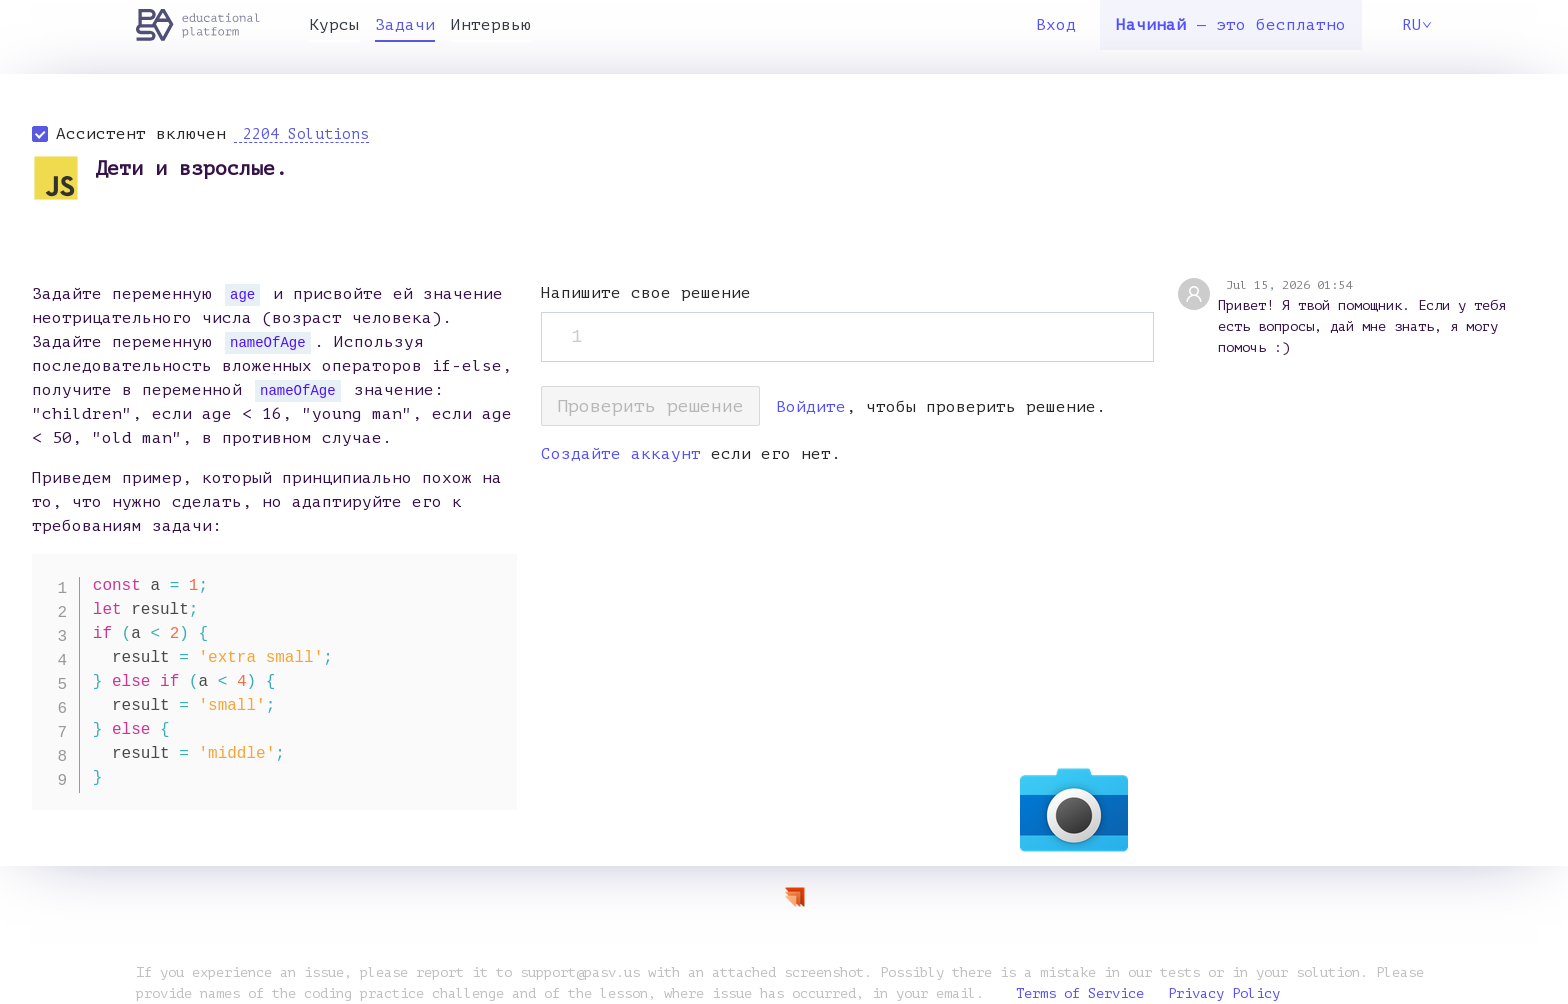  Describe the element at coordinates (1074, 811) in the screenshot. I see `open the camera app` at that location.